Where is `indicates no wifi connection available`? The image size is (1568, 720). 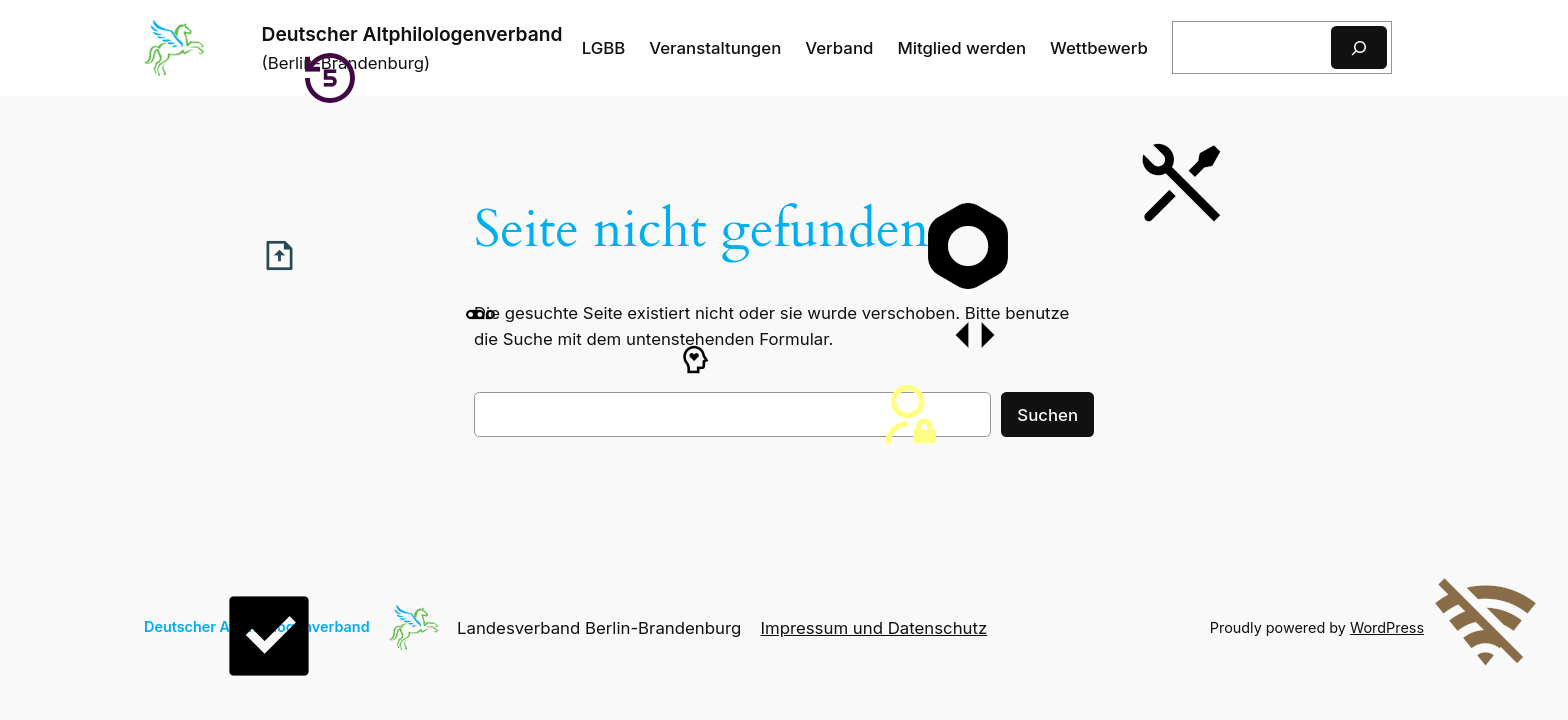
indicates no wifi connection available is located at coordinates (1485, 625).